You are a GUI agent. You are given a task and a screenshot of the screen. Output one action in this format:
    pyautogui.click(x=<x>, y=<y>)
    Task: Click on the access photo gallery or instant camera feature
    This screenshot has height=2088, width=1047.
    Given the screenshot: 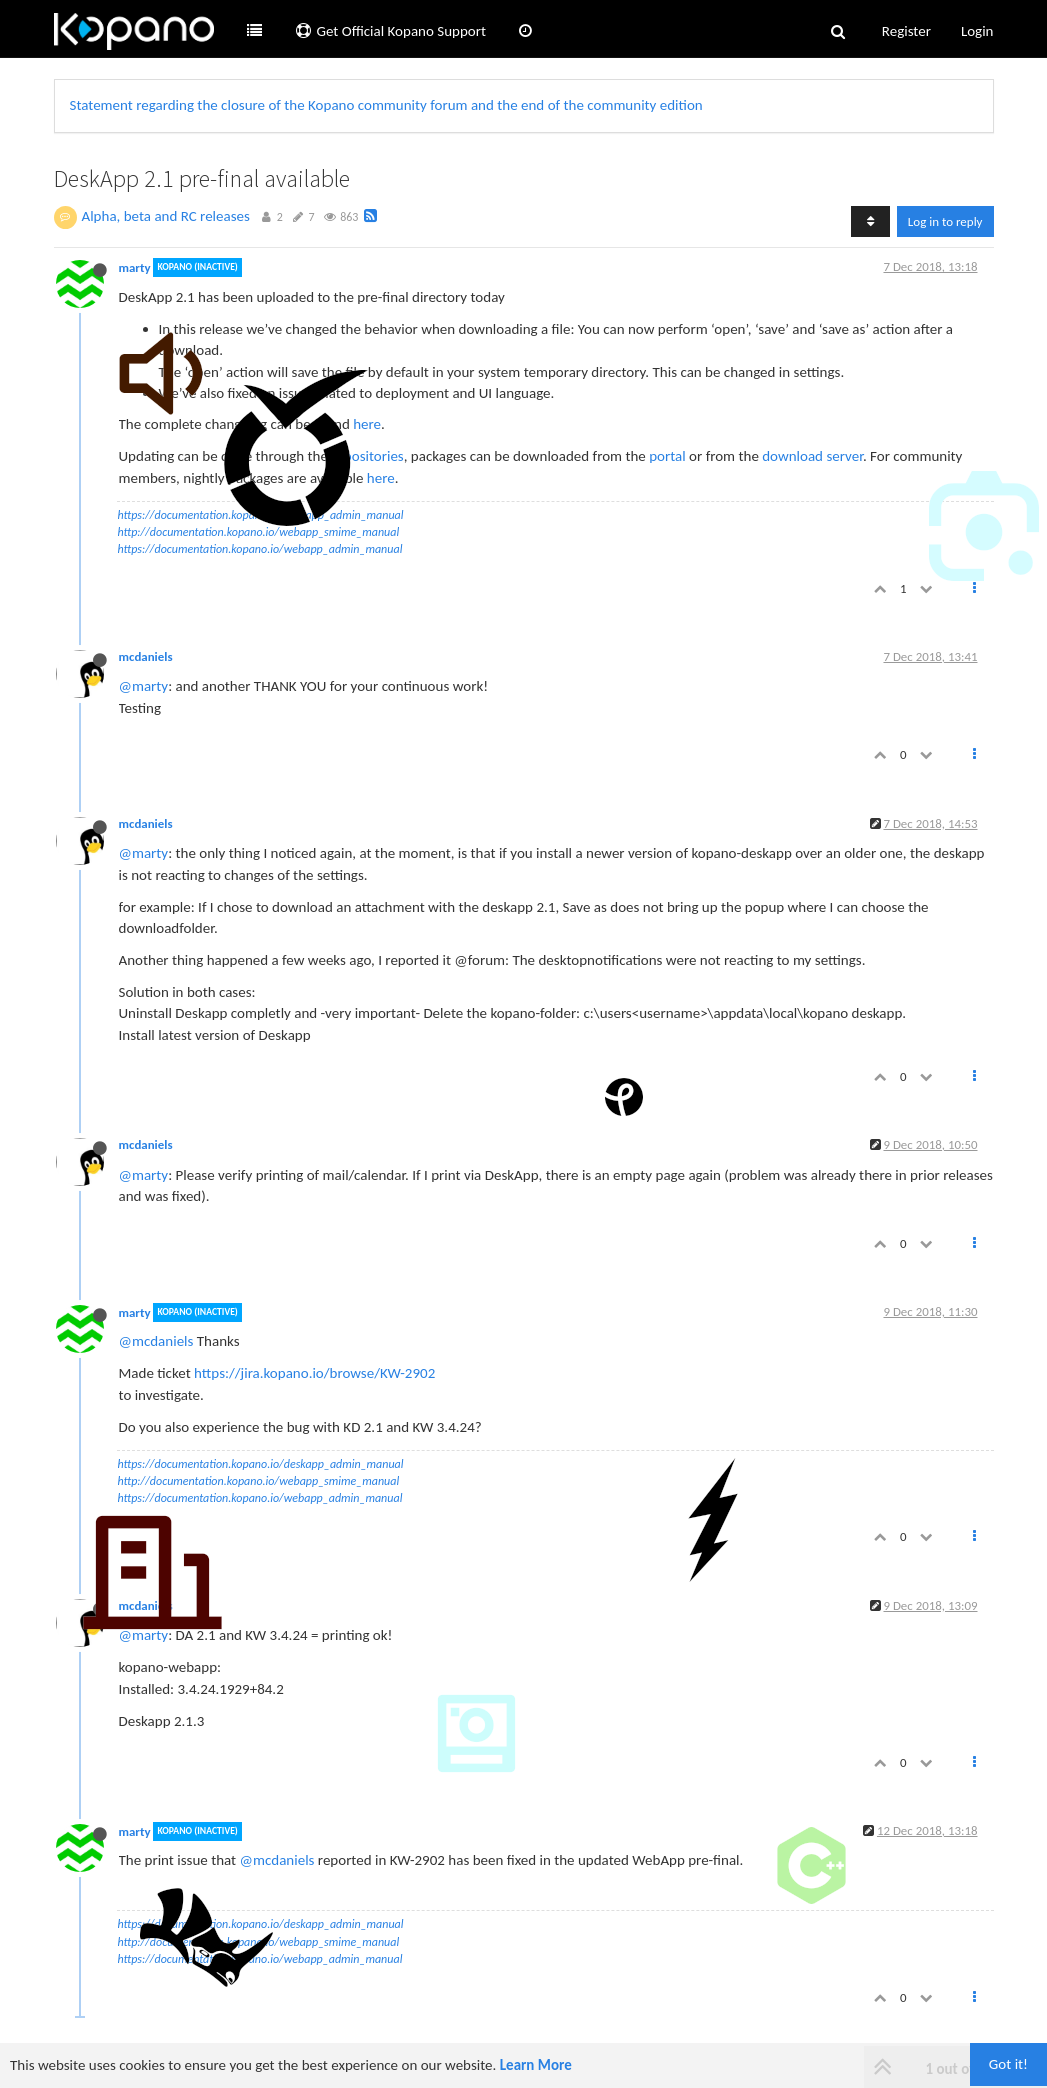 What is the action you would take?
    pyautogui.click(x=476, y=1733)
    